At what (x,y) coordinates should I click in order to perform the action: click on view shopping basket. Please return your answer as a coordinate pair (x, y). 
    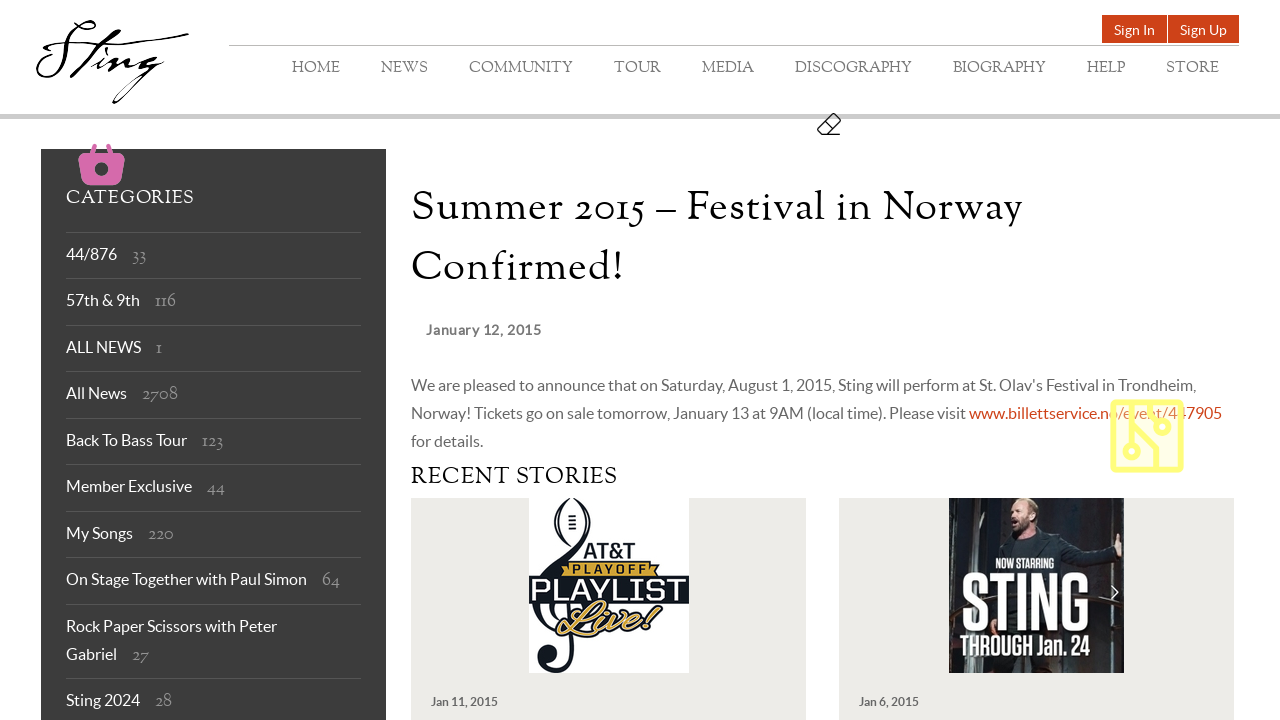
    Looking at the image, I should click on (101, 164).